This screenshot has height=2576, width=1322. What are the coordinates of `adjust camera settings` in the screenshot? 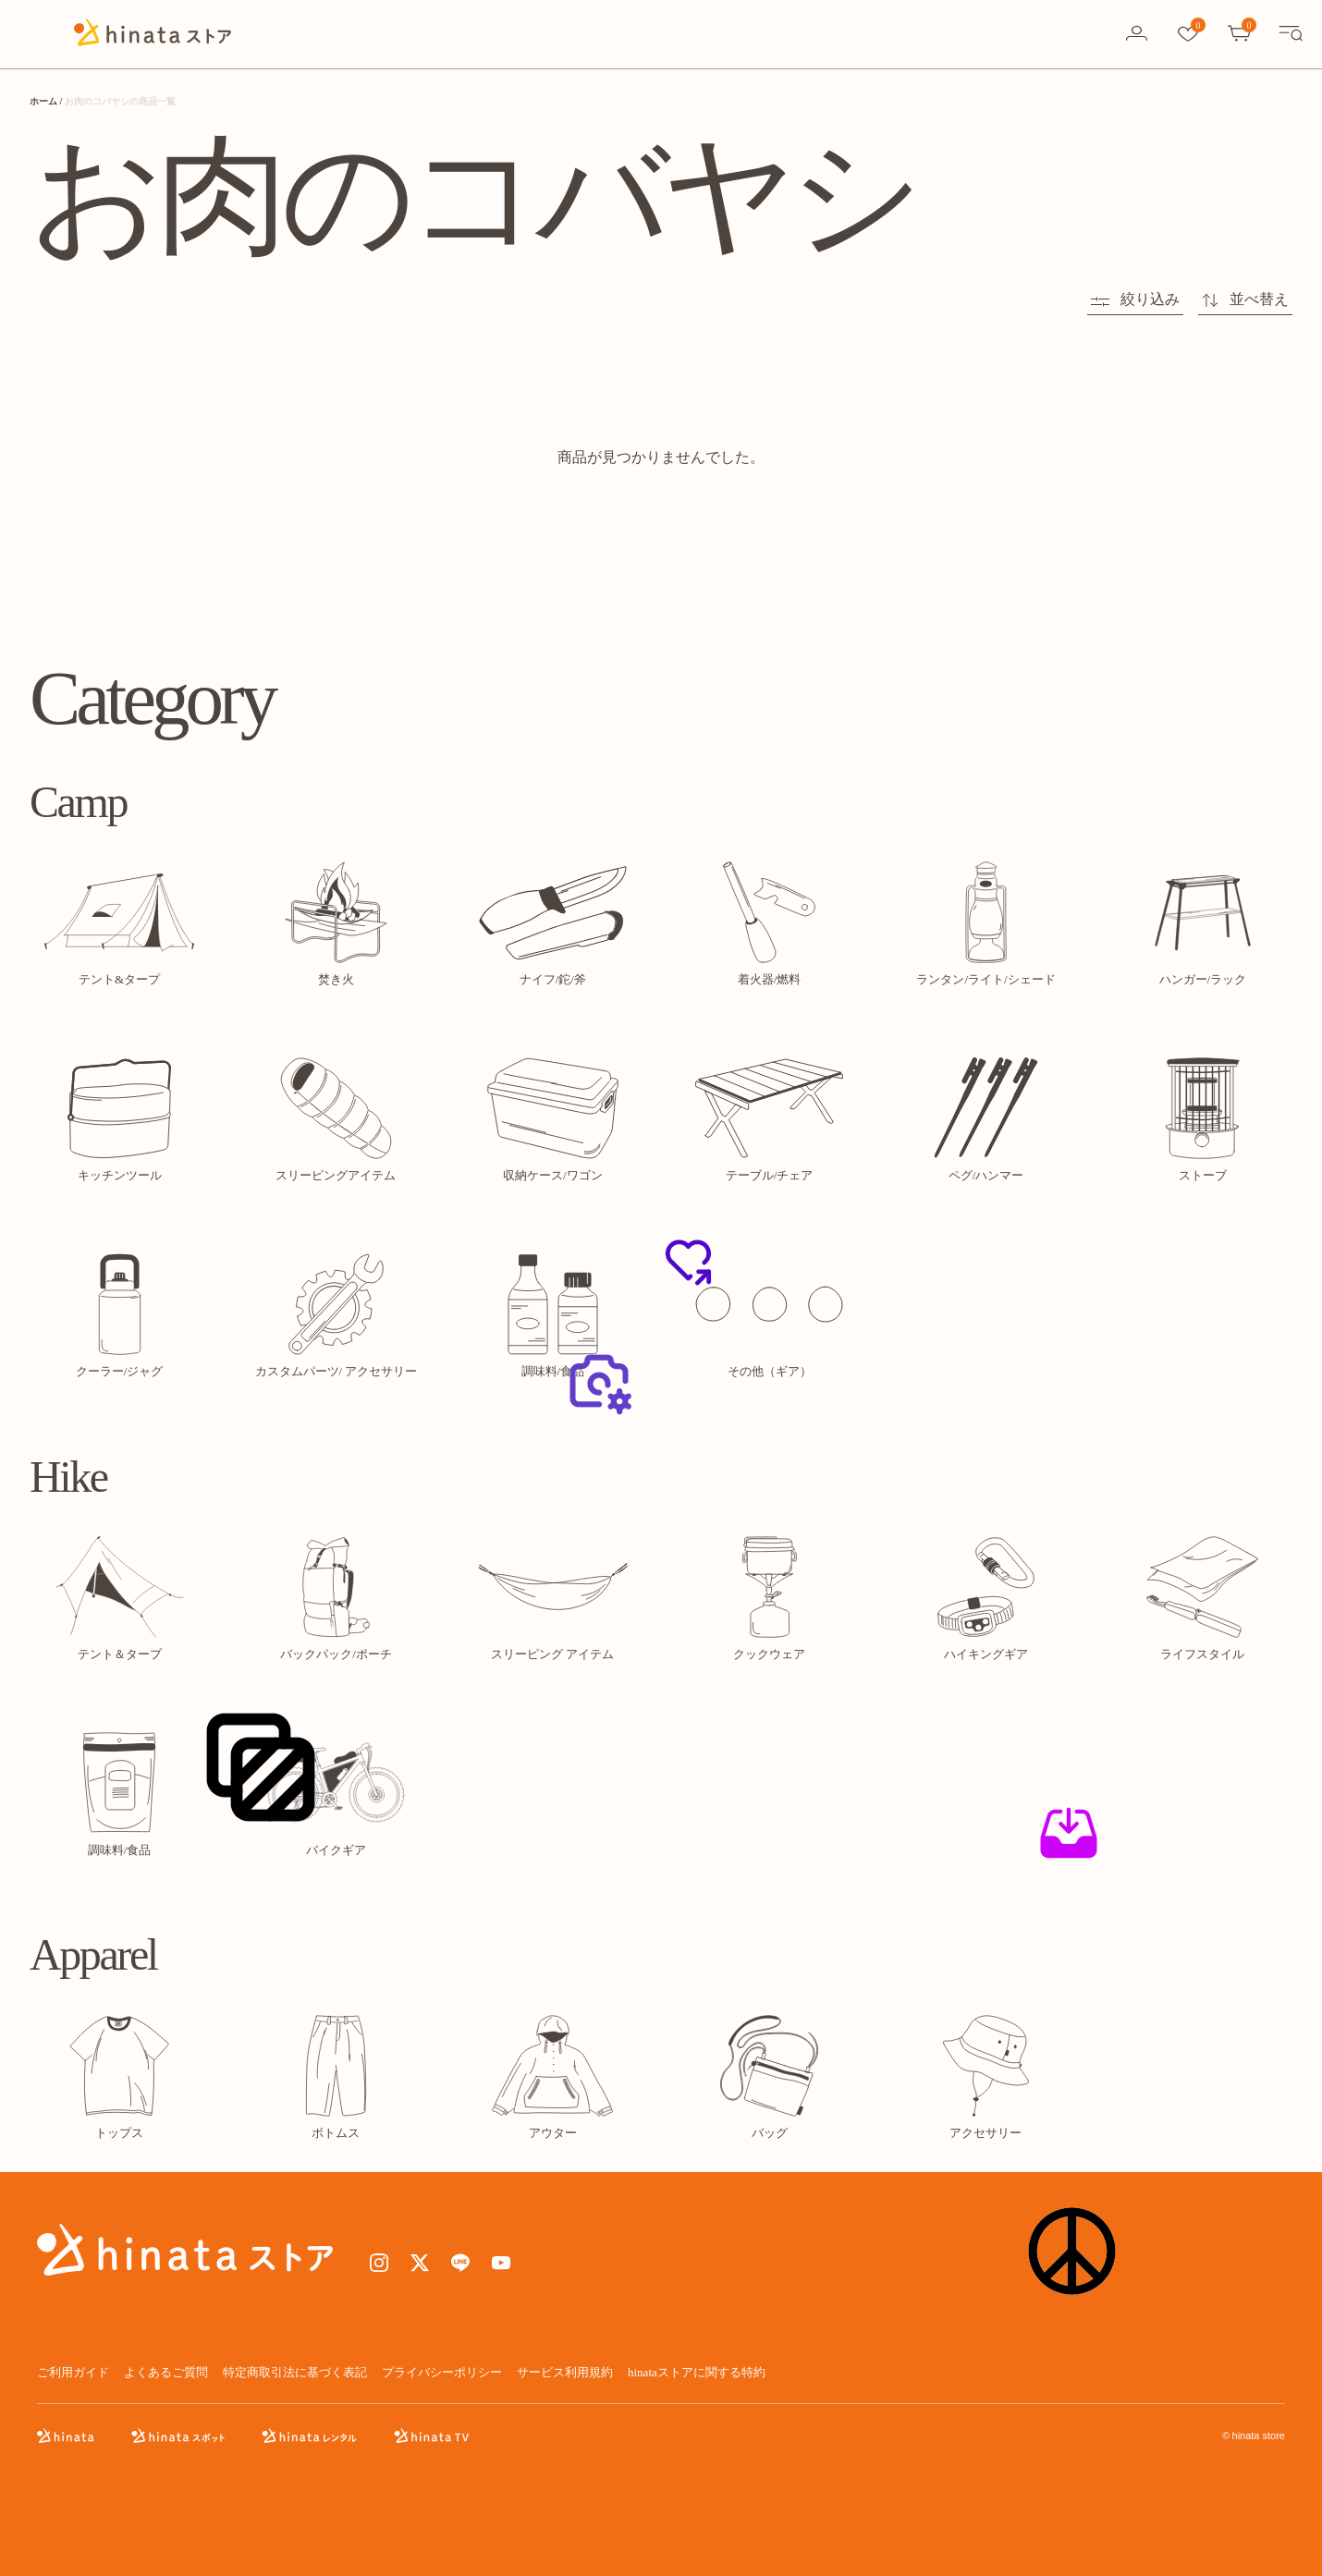 It's located at (599, 1381).